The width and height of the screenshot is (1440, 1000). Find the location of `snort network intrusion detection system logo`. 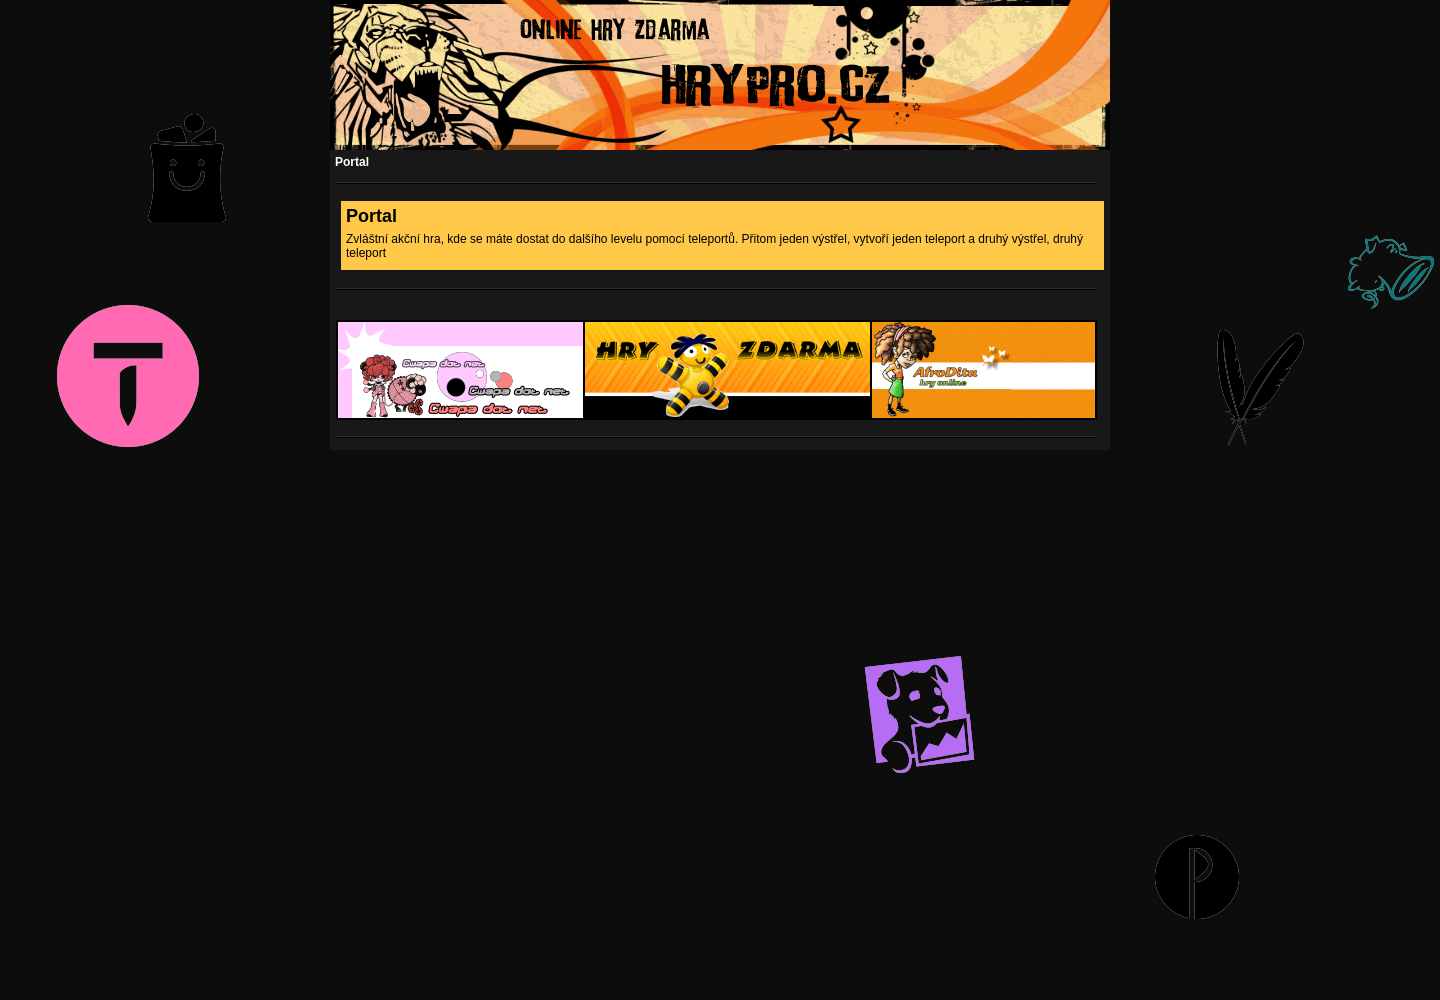

snort network intrusion detection system logo is located at coordinates (1391, 272).